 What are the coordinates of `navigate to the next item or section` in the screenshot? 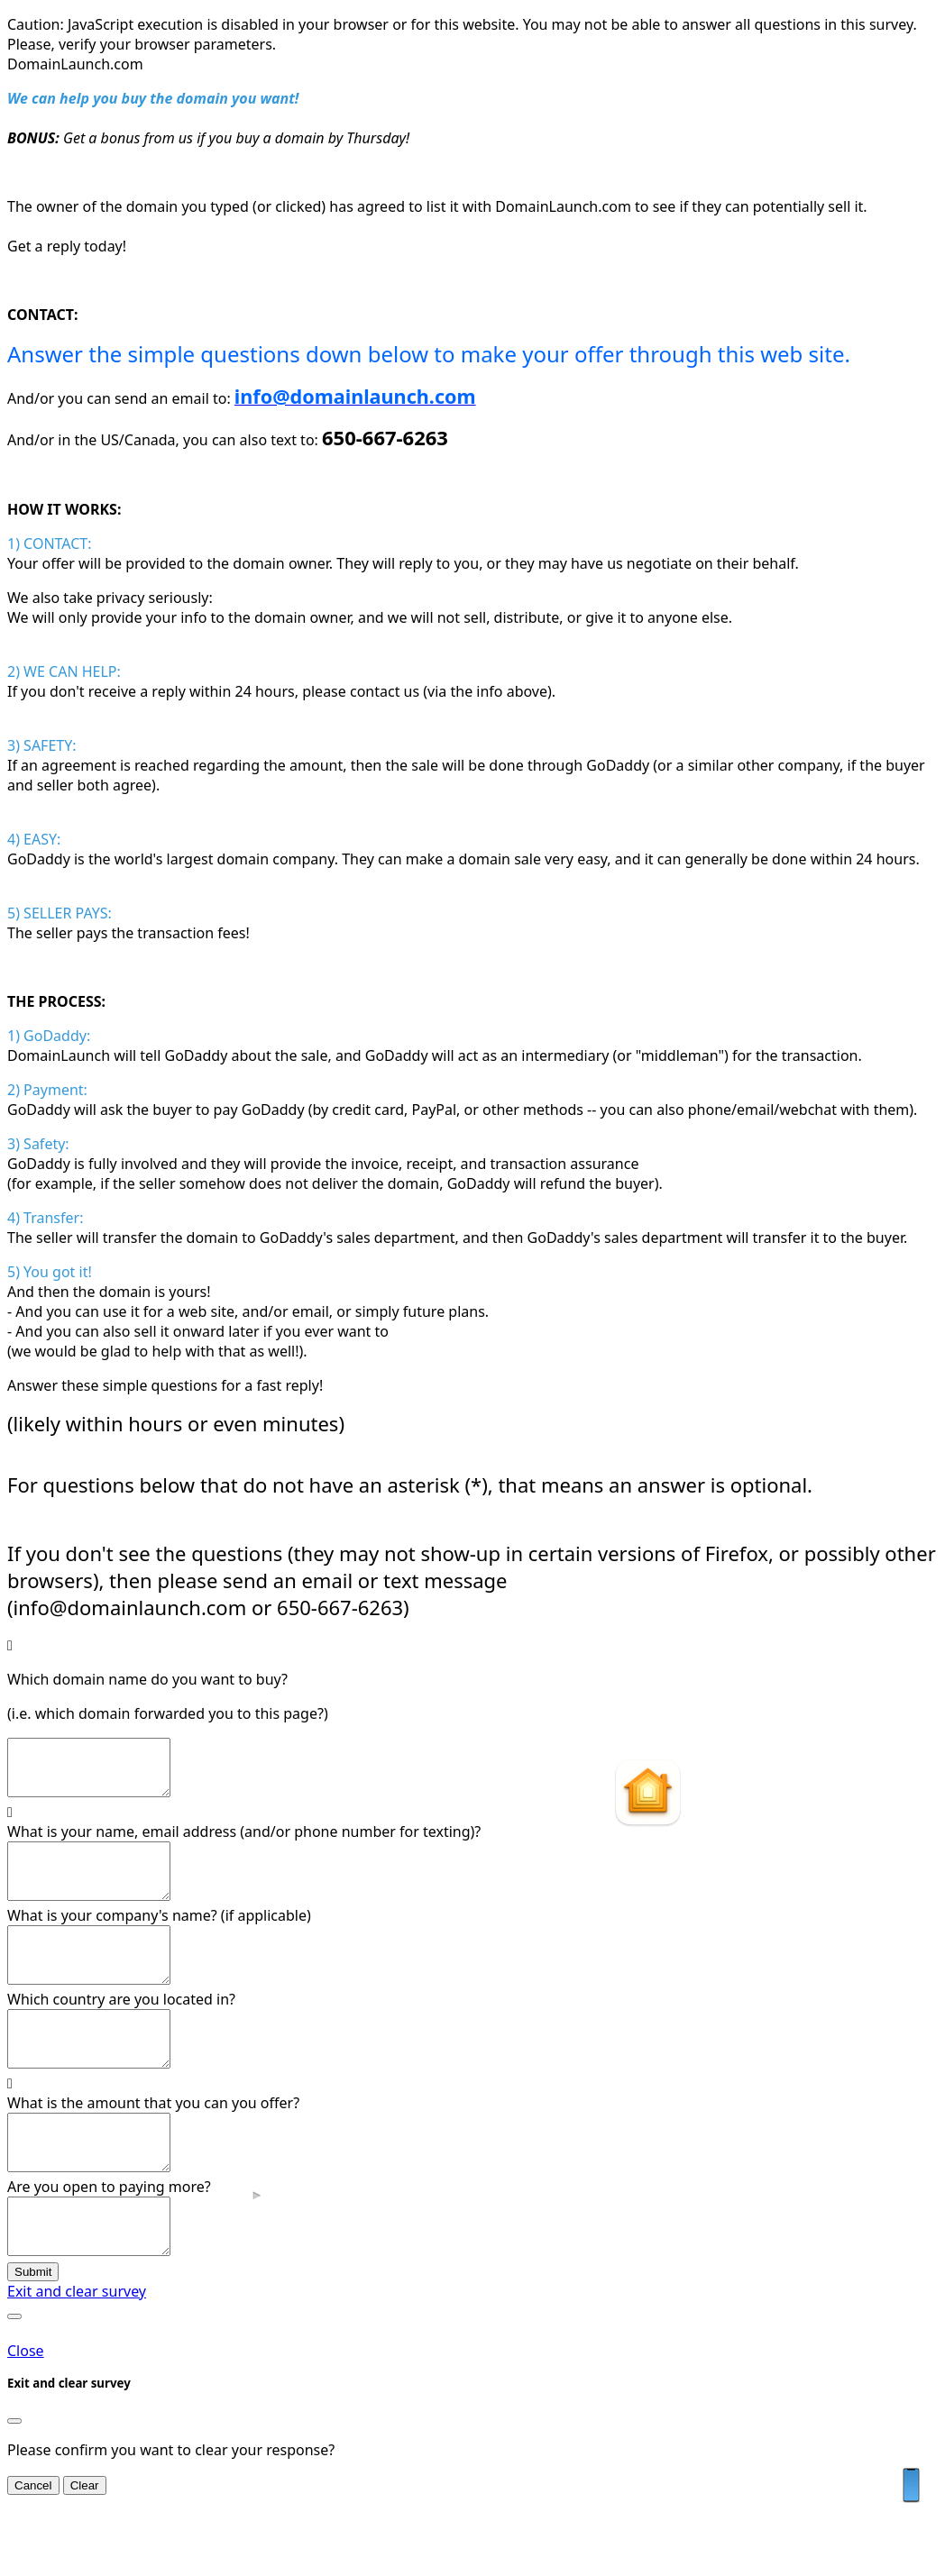 It's located at (257, 2196).